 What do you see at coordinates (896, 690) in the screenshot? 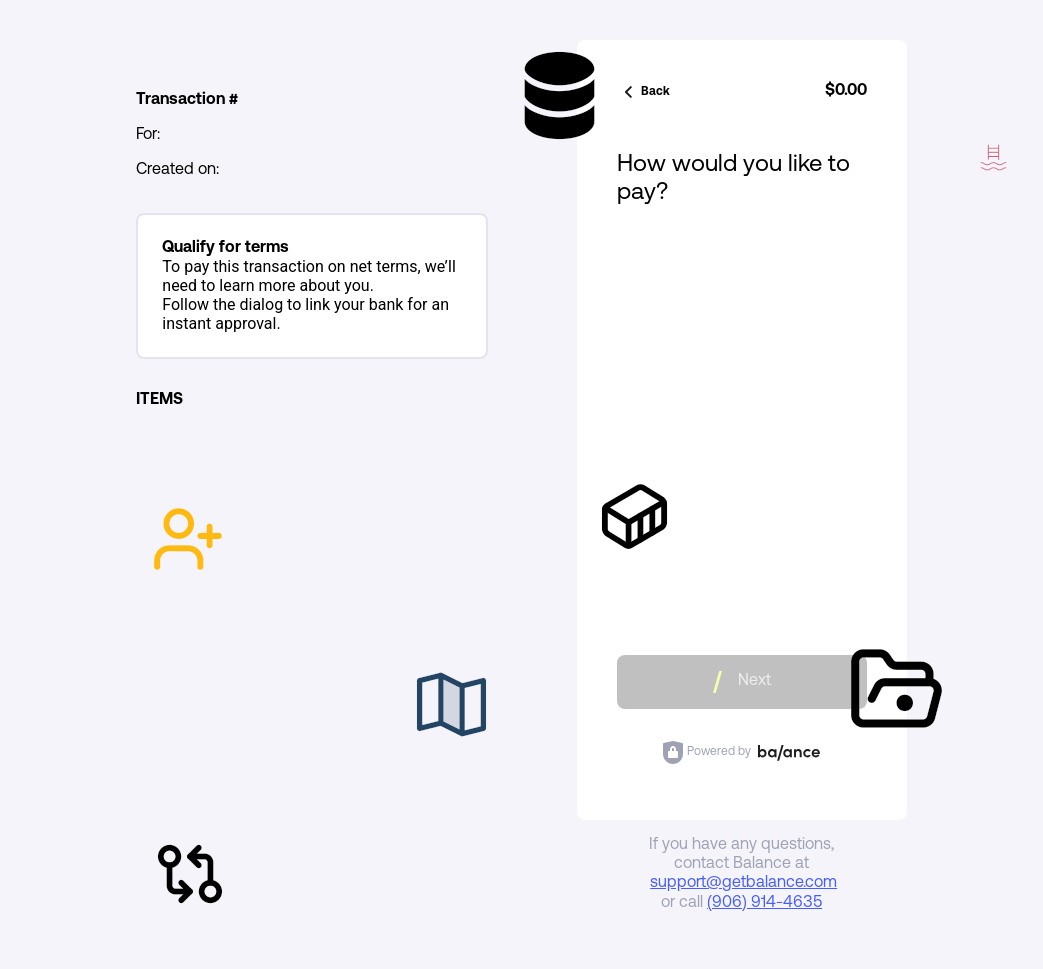
I see `indicates an open folder with new or unread content` at bounding box center [896, 690].